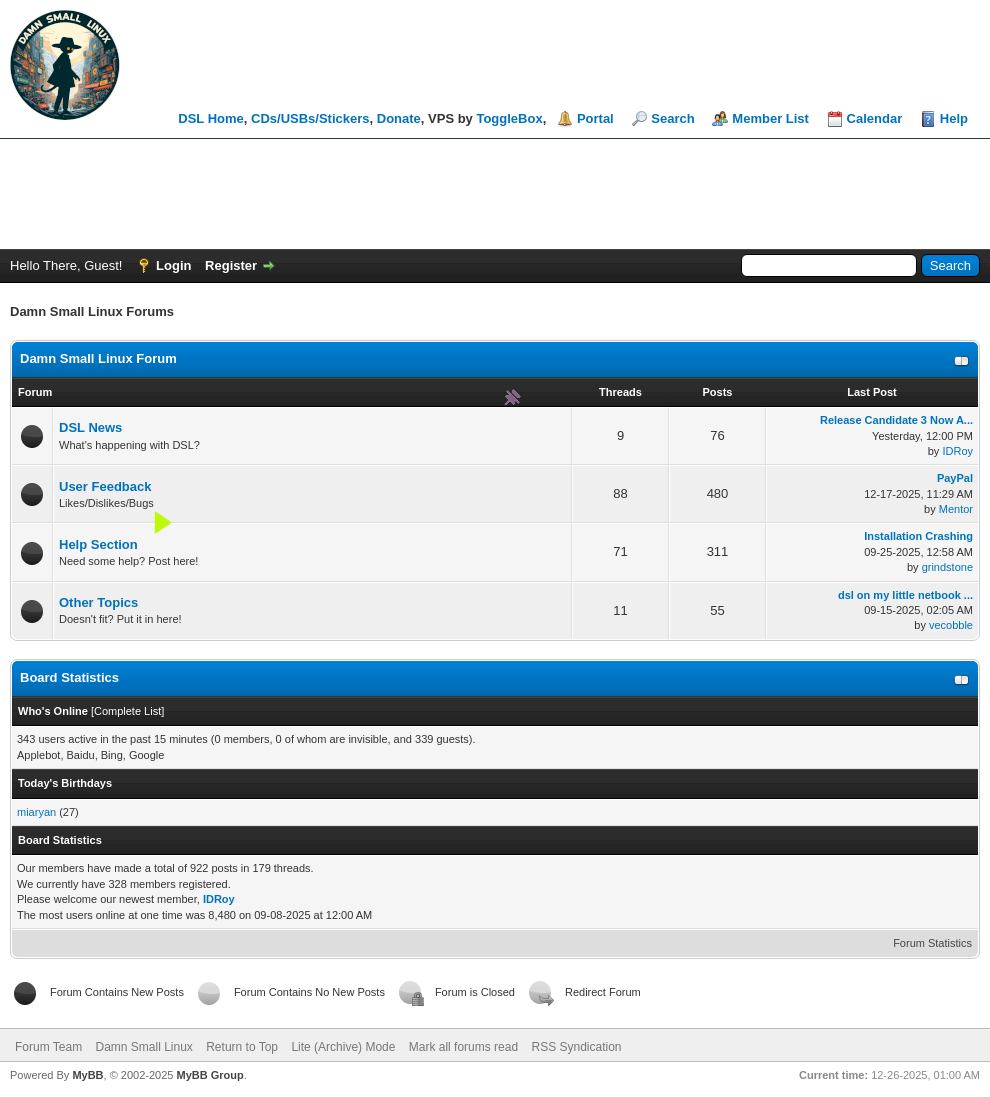 The image size is (990, 1097). Describe the element at coordinates (160, 522) in the screenshot. I see `play media content` at that location.